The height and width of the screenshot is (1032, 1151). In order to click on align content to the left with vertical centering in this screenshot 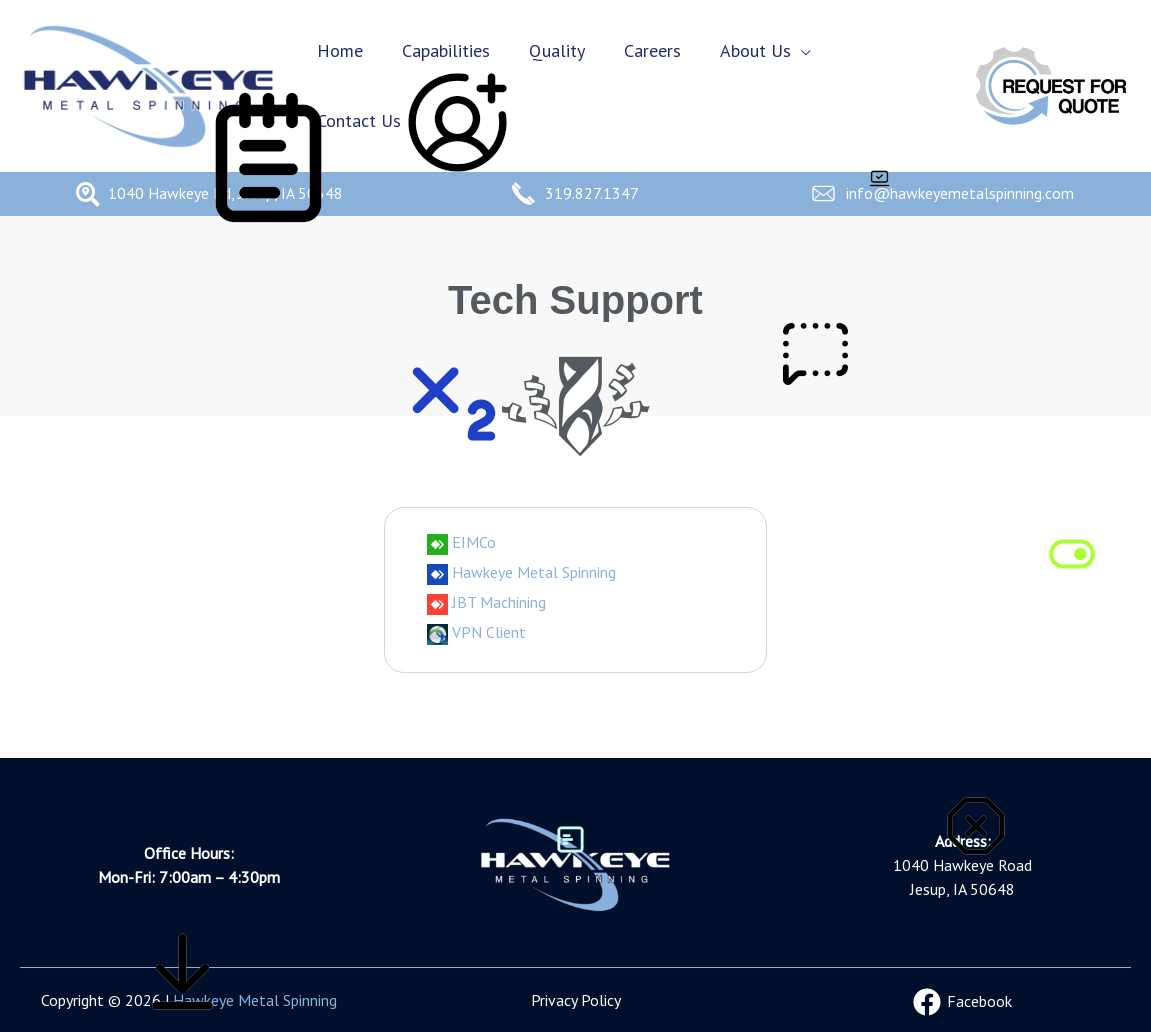, I will do `click(570, 839)`.